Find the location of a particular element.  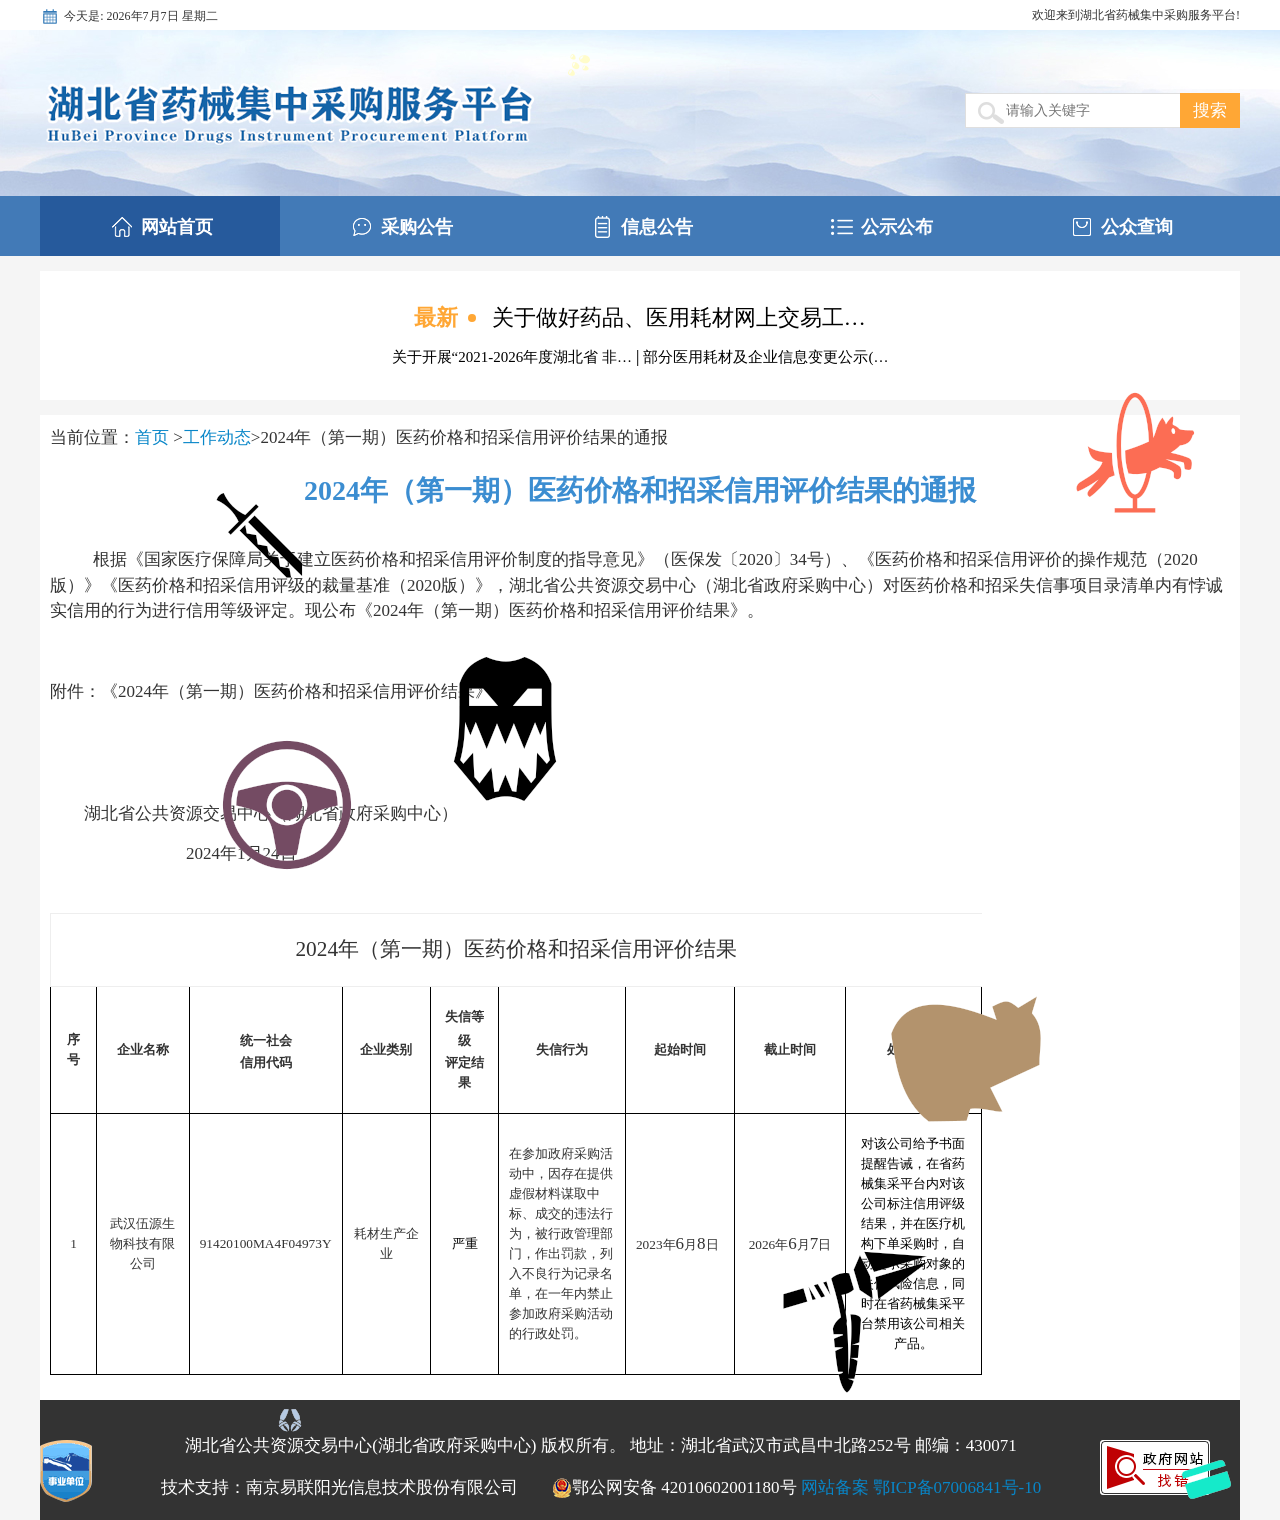

swipe or tap your card to pay is located at coordinates (1206, 1479).